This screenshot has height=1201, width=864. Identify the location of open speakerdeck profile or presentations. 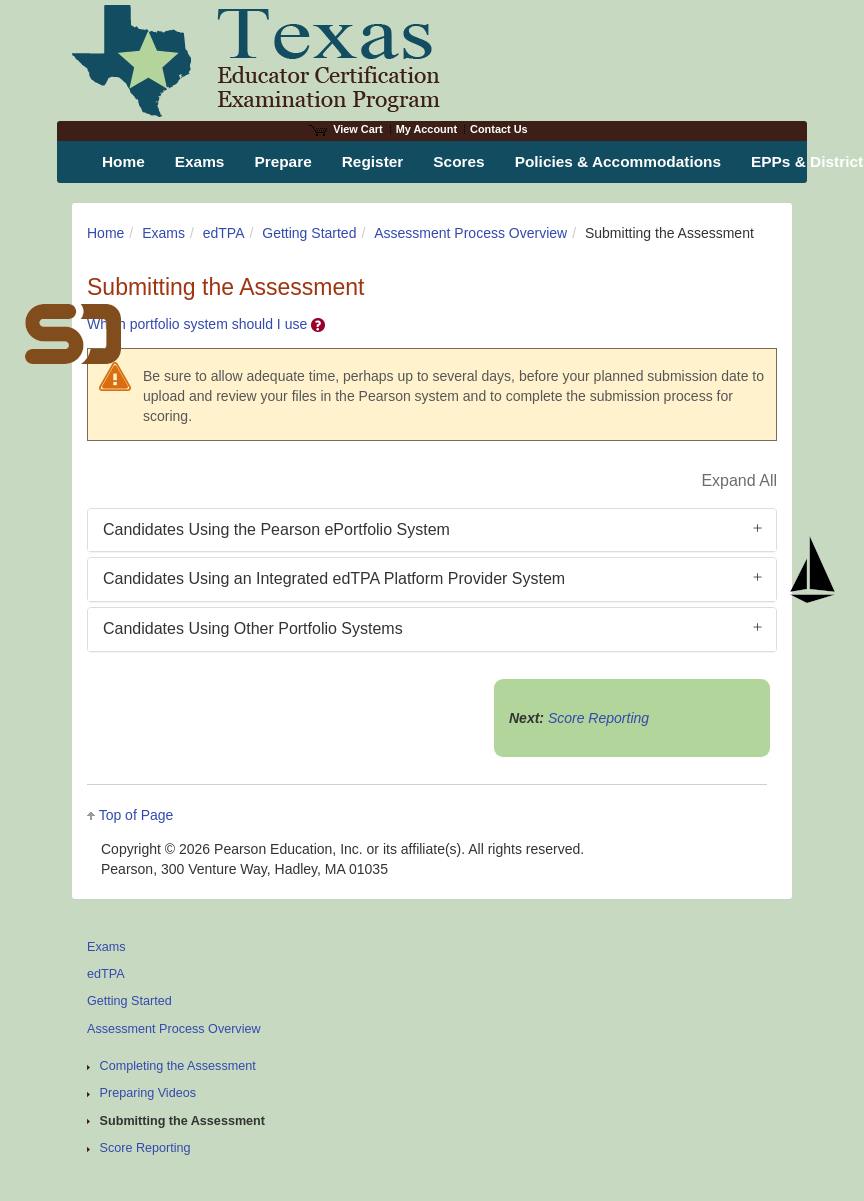
(73, 334).